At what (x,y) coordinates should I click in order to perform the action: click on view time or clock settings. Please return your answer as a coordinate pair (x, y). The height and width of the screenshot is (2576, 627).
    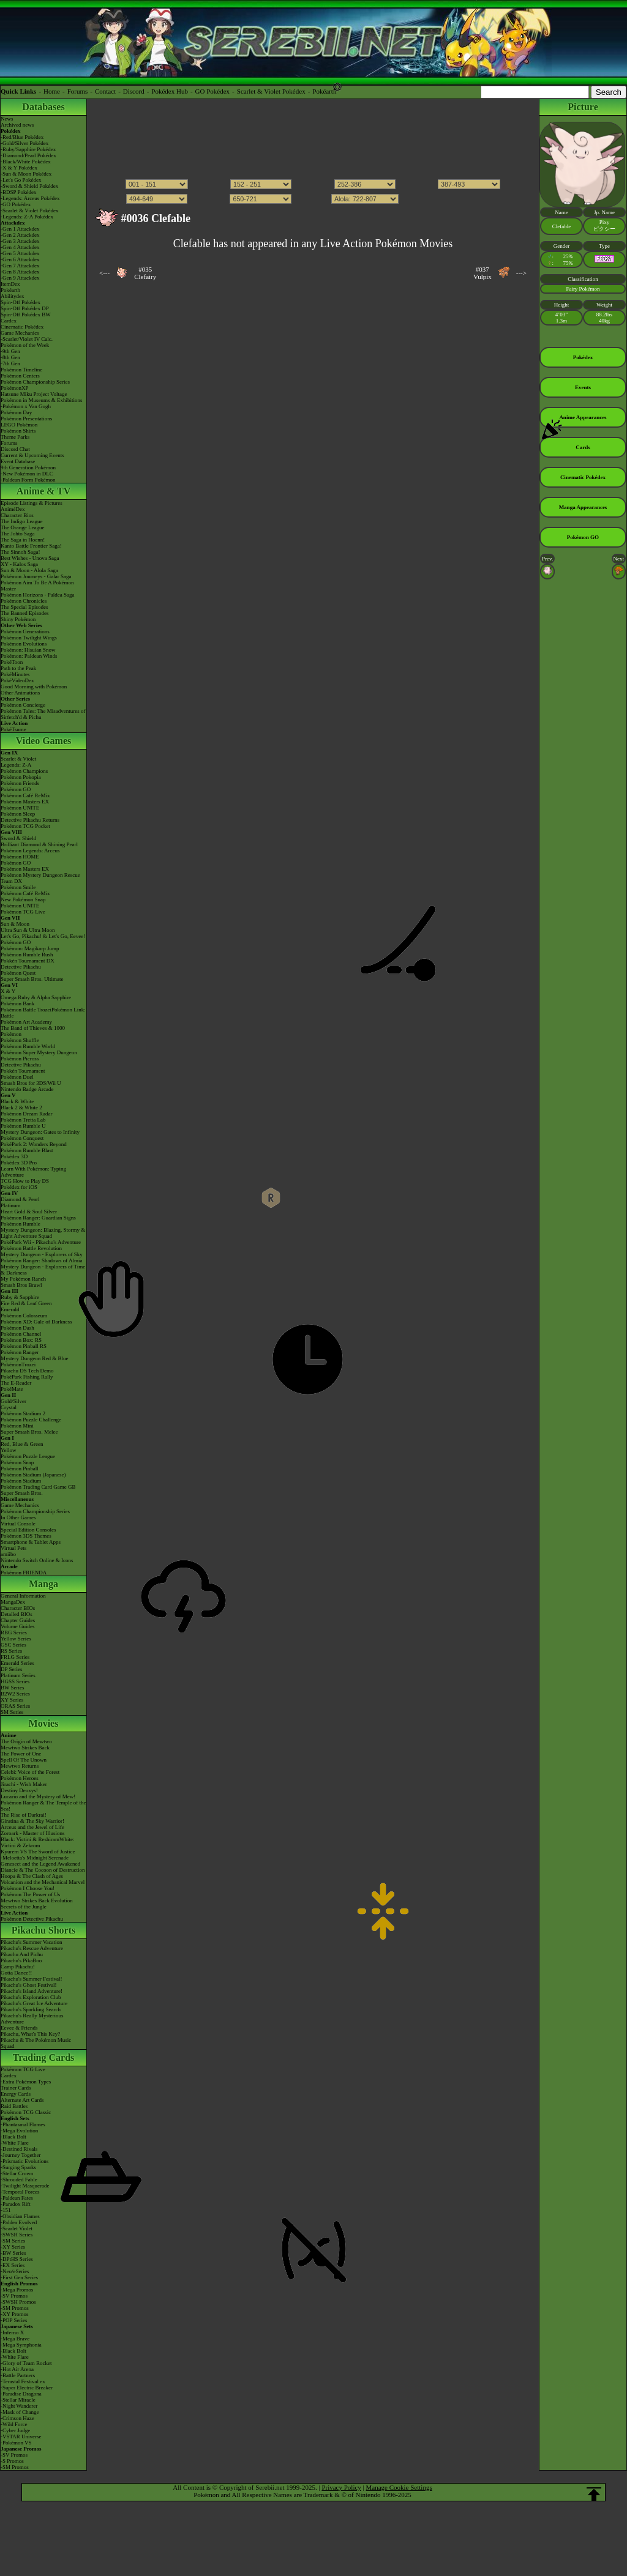
    Looking at the image, I should click on (307, 1359).